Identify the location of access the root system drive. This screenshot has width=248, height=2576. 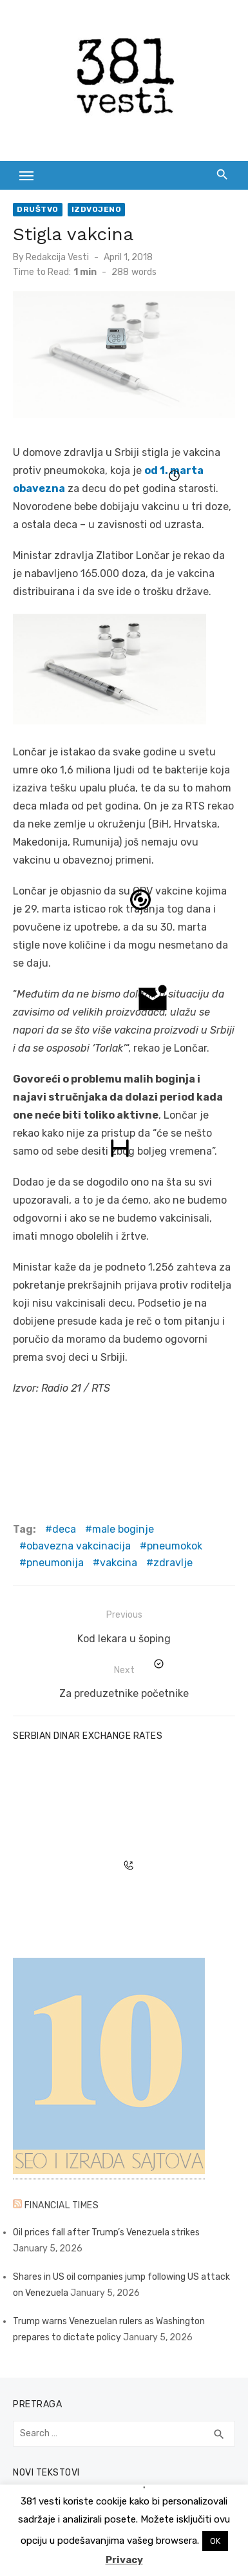
(116, 338).